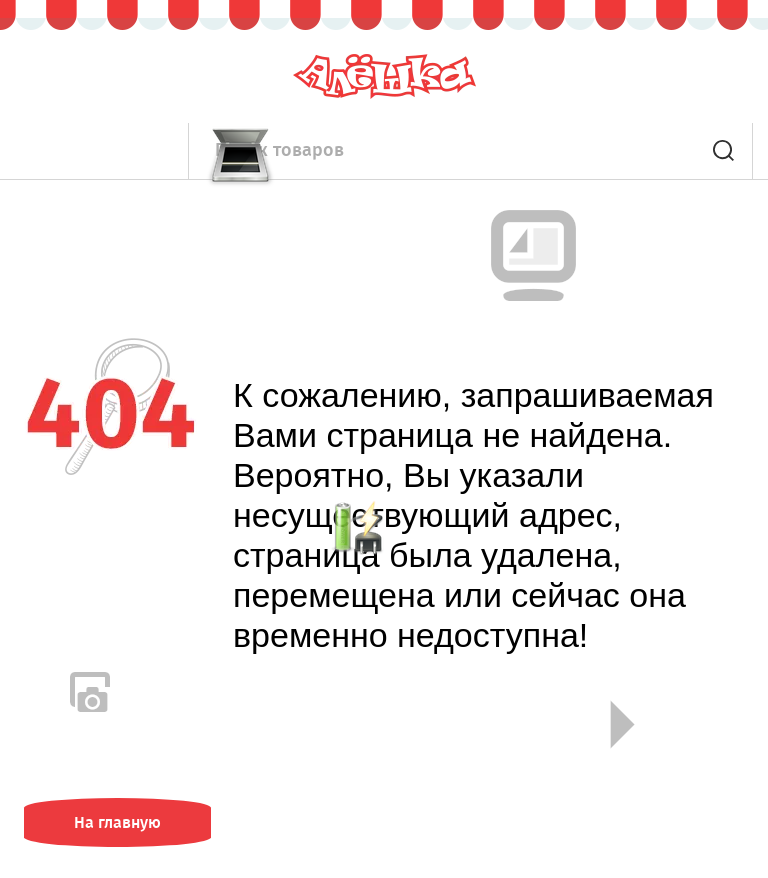 This screenshot has width=768, height=878. Describe the element at coordinates (533, 252) in the screenshot. I see `change your desktop wallpaper` at that location.